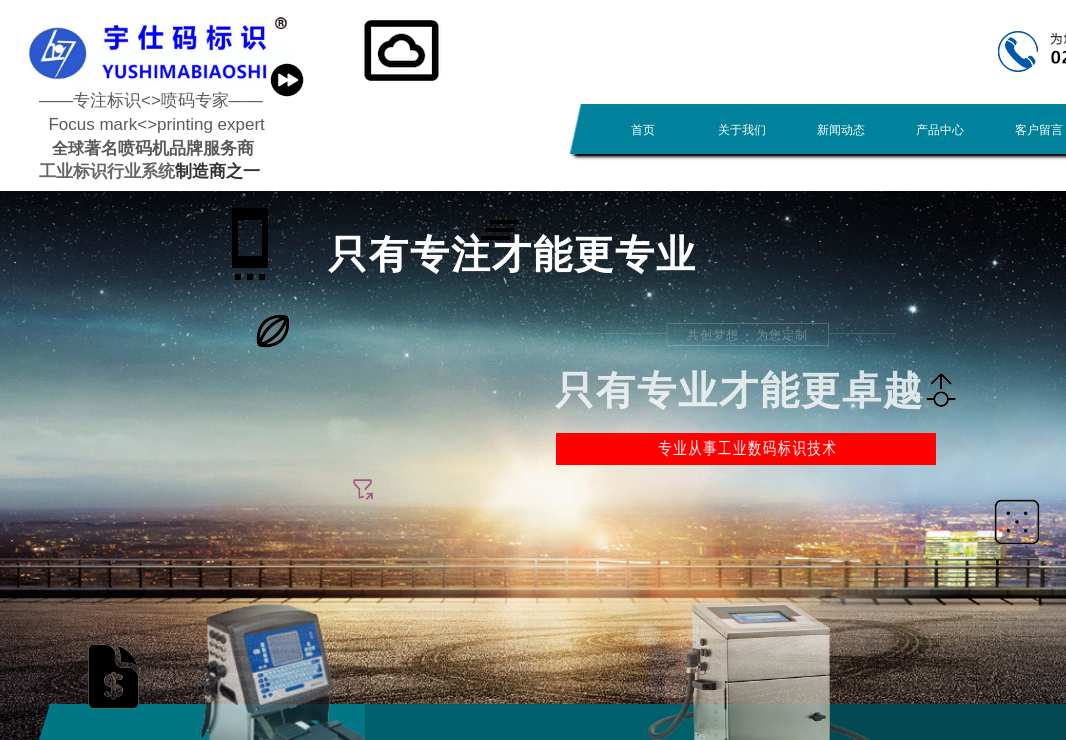  What do you see at coordinates (362, 488) in the screenshot?
I see `share current filter settings` at bounding box center [362, 488].